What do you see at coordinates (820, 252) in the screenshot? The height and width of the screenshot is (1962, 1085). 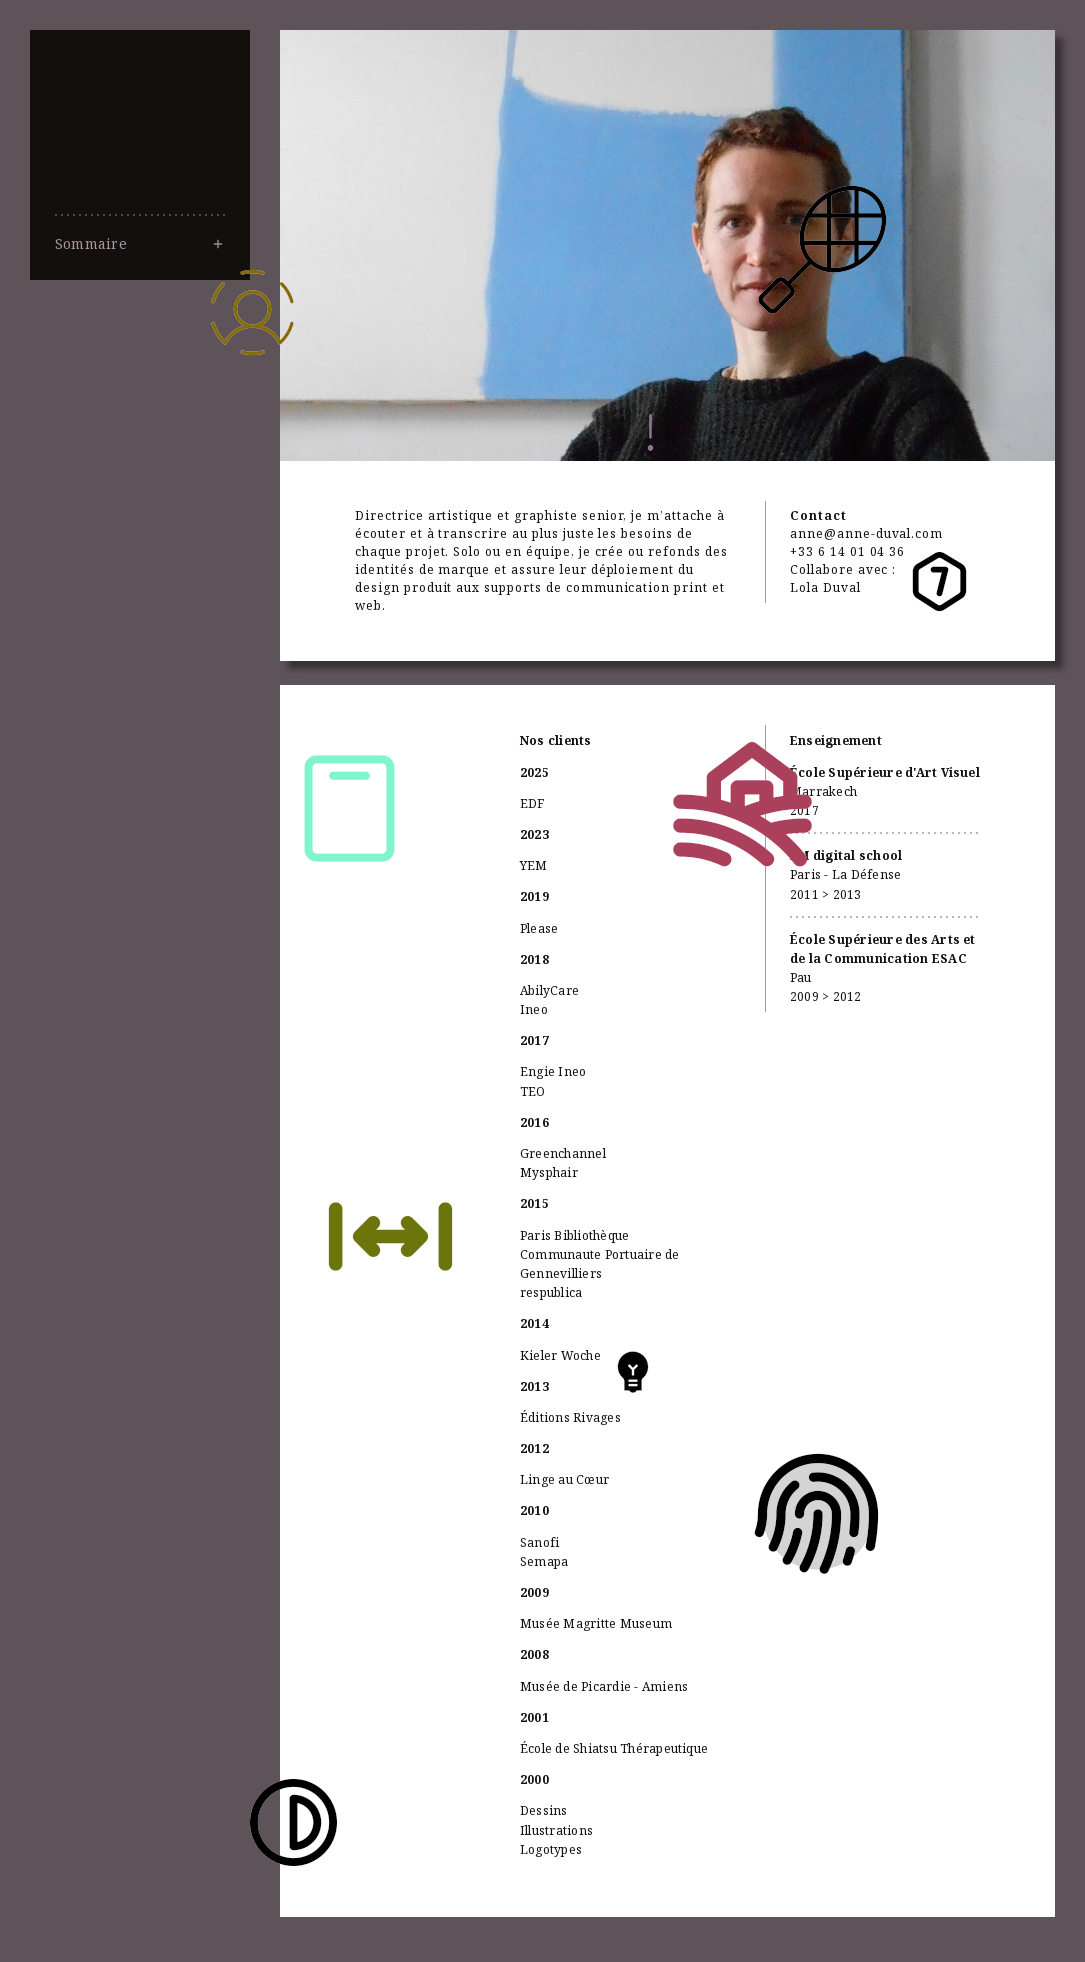 I see `access tennis or racquet sports features` at bounding box center [820, 252].